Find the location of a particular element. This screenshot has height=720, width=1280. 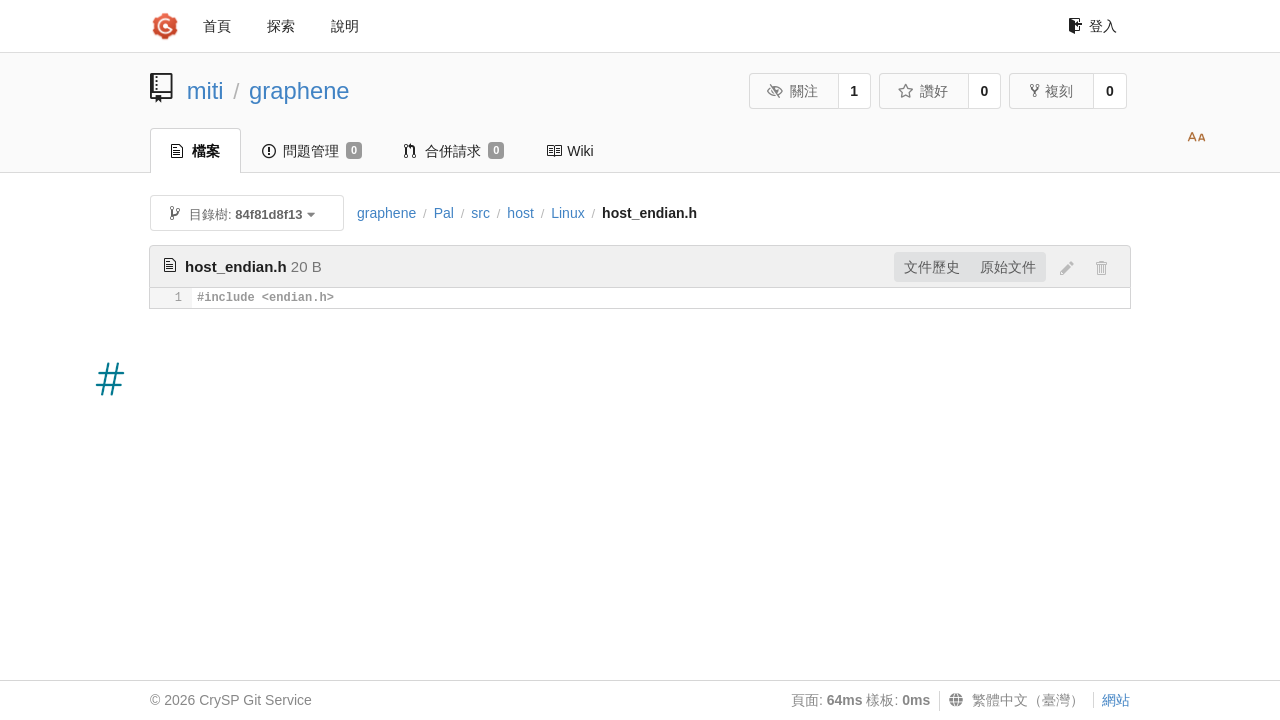

add or search hashtags is located at coordinates (110, 379).